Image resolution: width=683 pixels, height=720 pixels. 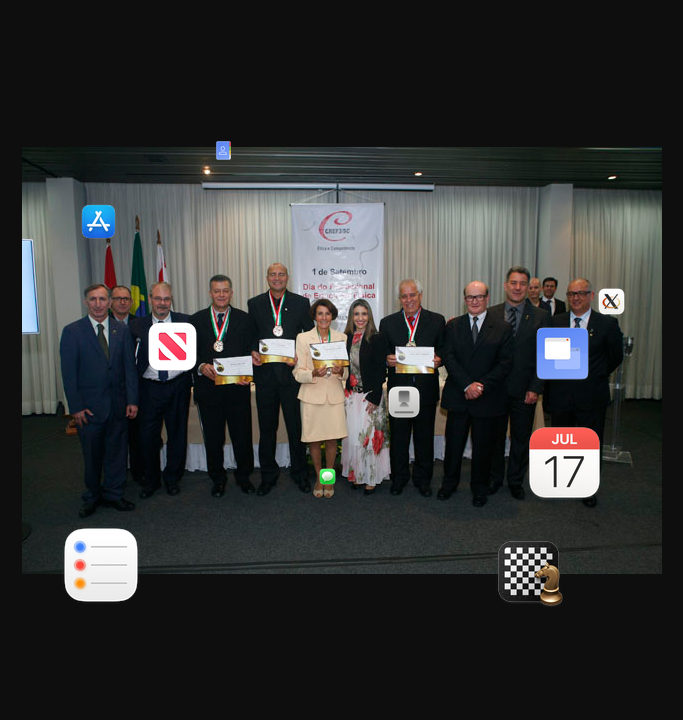 What do you see at coordinates (98, 221) in the screenshot?
I see `open the App Store to browse and download apps` at bounding box center [98, 221].